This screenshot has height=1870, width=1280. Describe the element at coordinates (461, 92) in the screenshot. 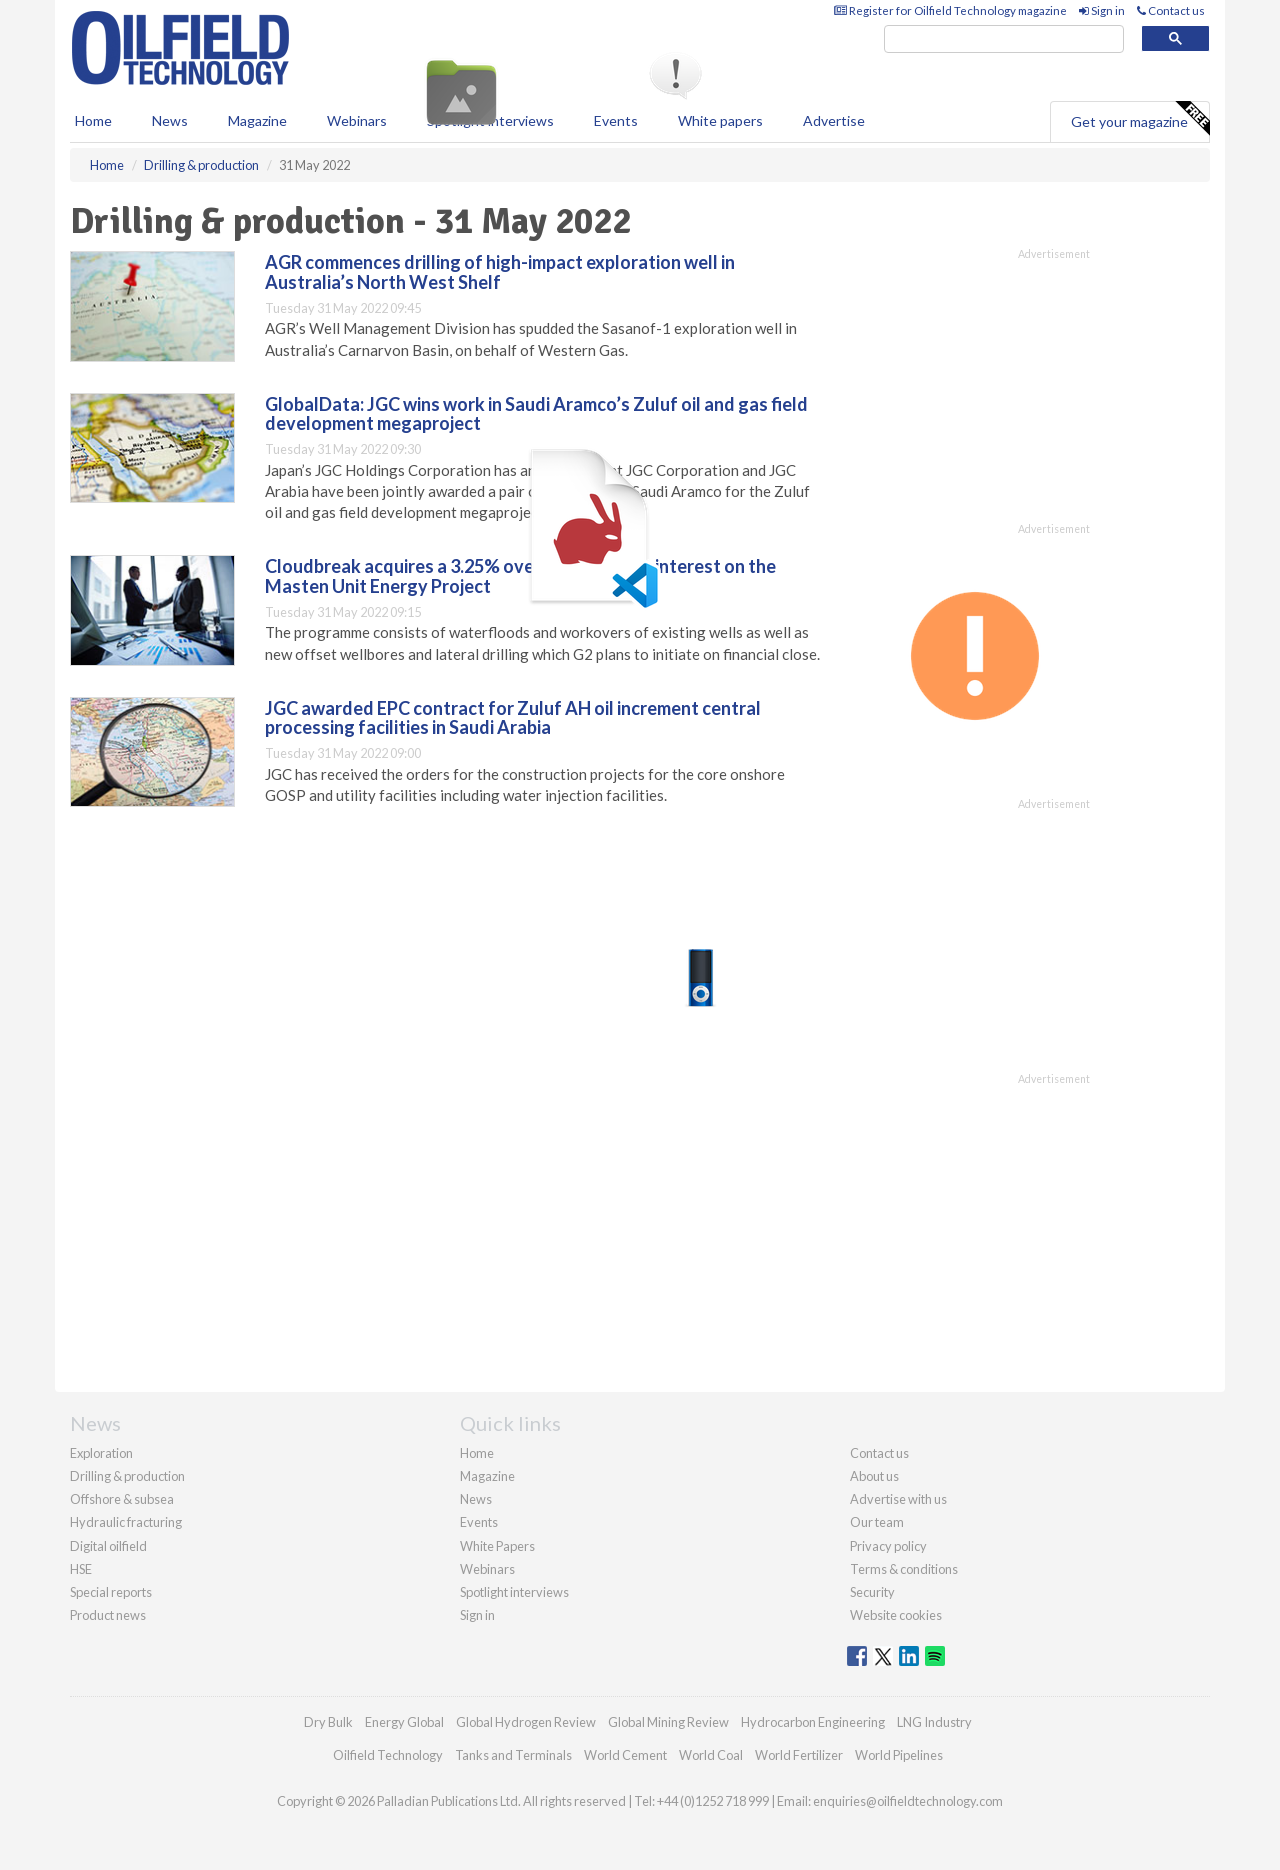

I see `open your pictures folder` at that location.